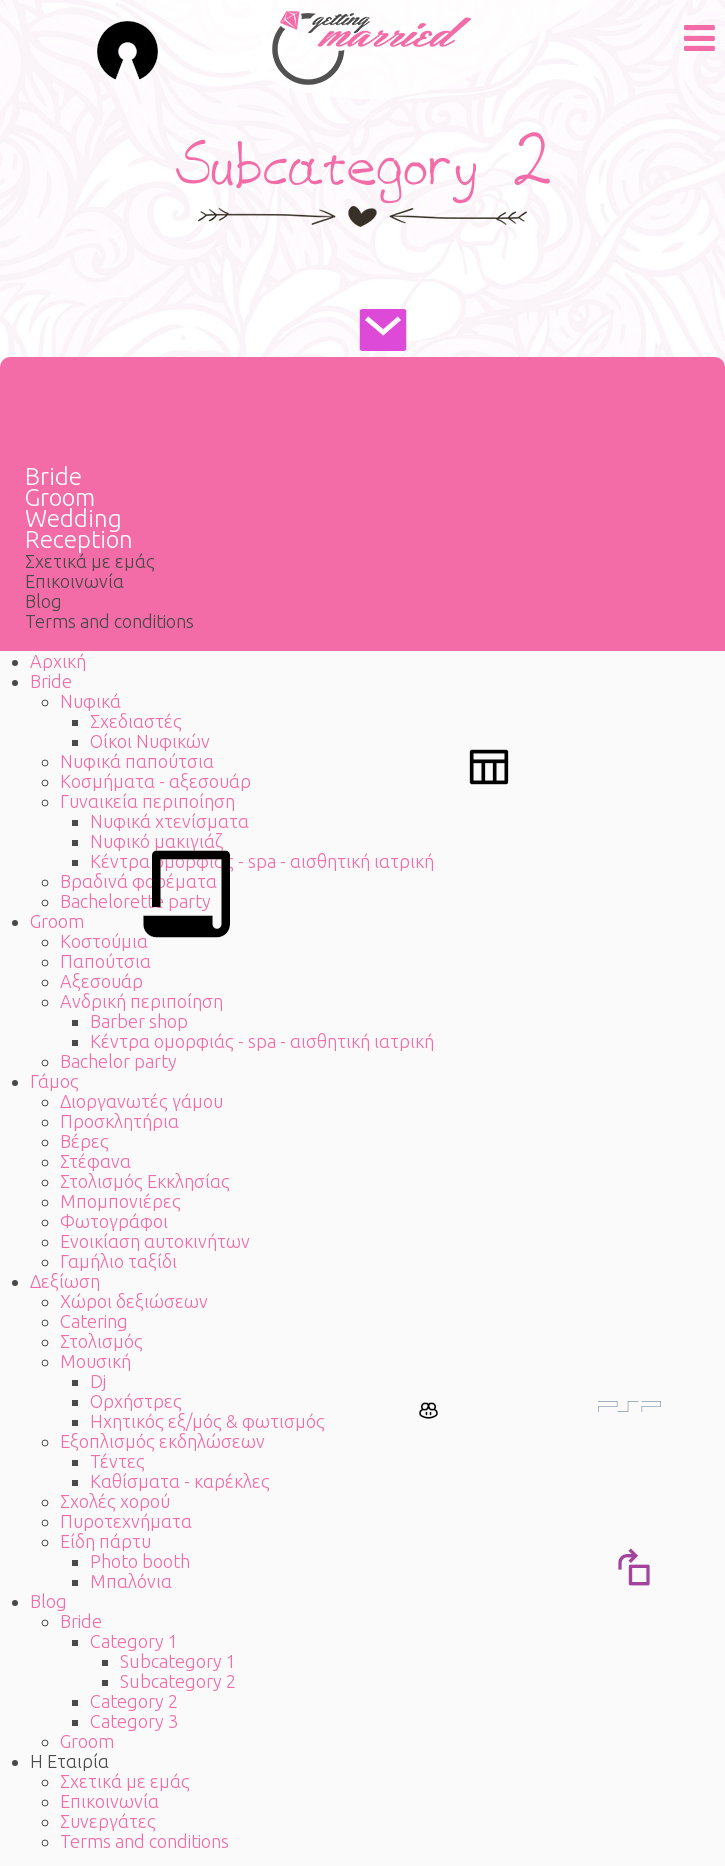  Describe the element at coordinates (634, 1568) in the screenshot. I see `rotate element clockwise` at that location.